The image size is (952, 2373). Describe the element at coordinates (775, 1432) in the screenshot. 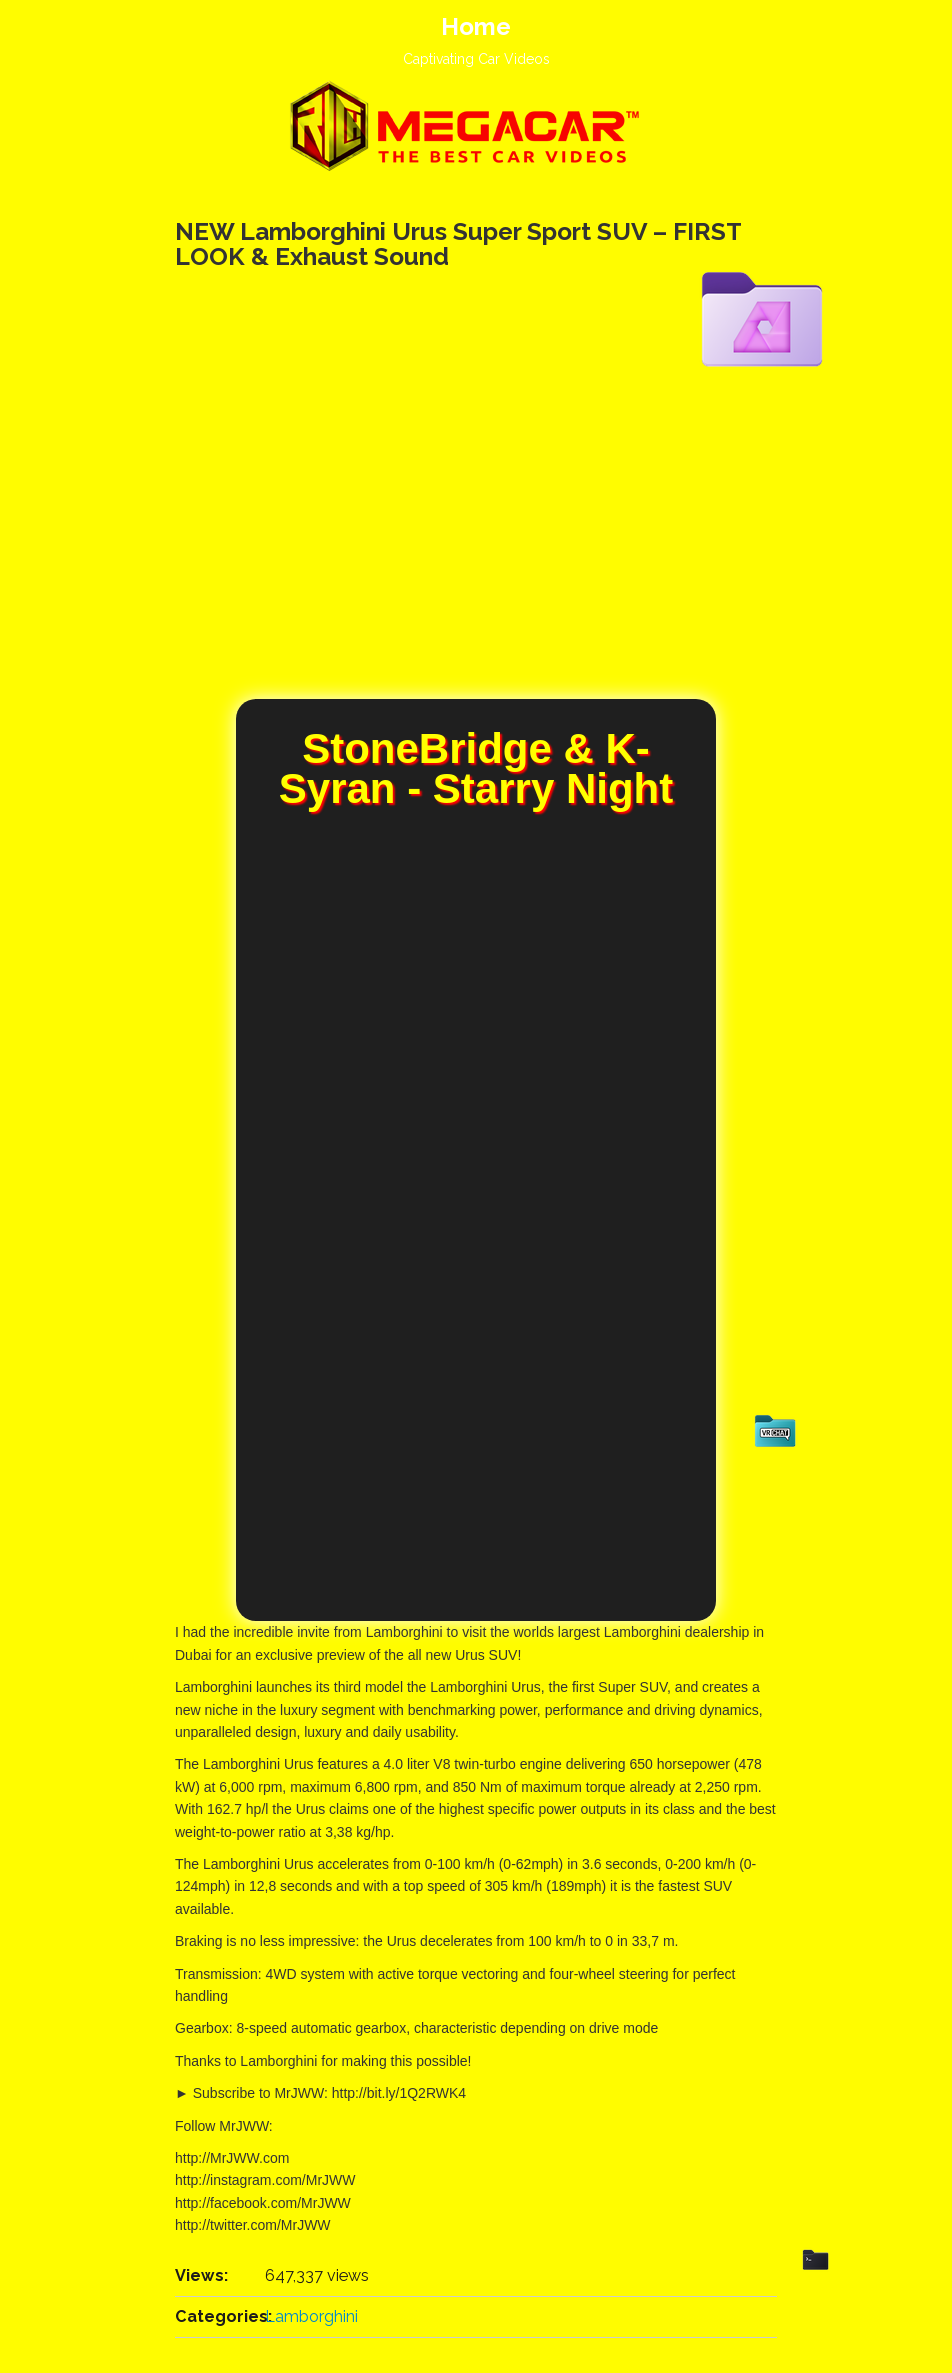

I see `open vrchat files folder` at that location.